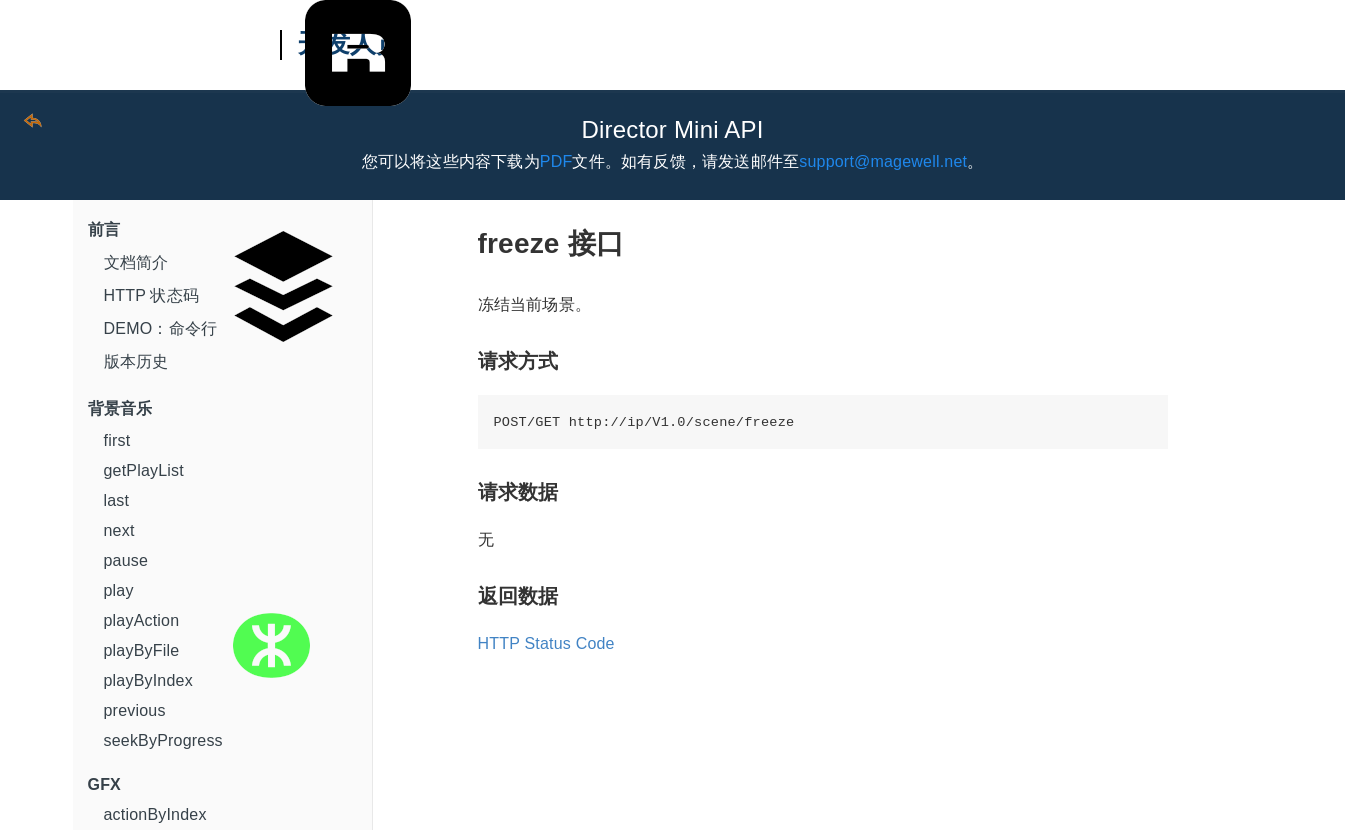 This screenshot has height=830, width=1345. I want to click on open the rarible NFT marketplace app, so click(358, 53).